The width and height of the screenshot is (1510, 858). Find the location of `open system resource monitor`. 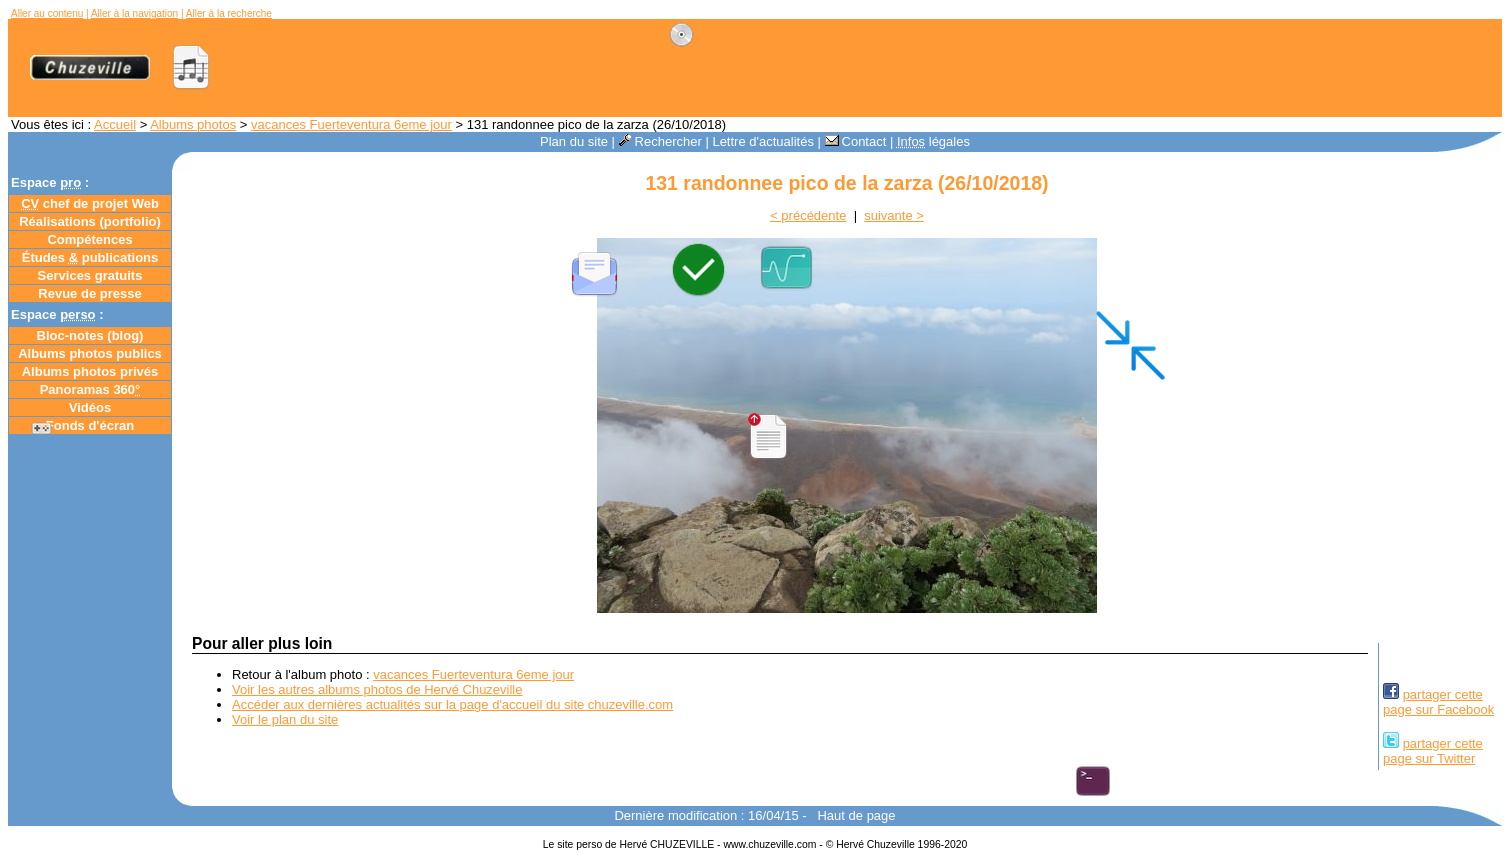

open system resource monitor is located at coordinates (786, 267).